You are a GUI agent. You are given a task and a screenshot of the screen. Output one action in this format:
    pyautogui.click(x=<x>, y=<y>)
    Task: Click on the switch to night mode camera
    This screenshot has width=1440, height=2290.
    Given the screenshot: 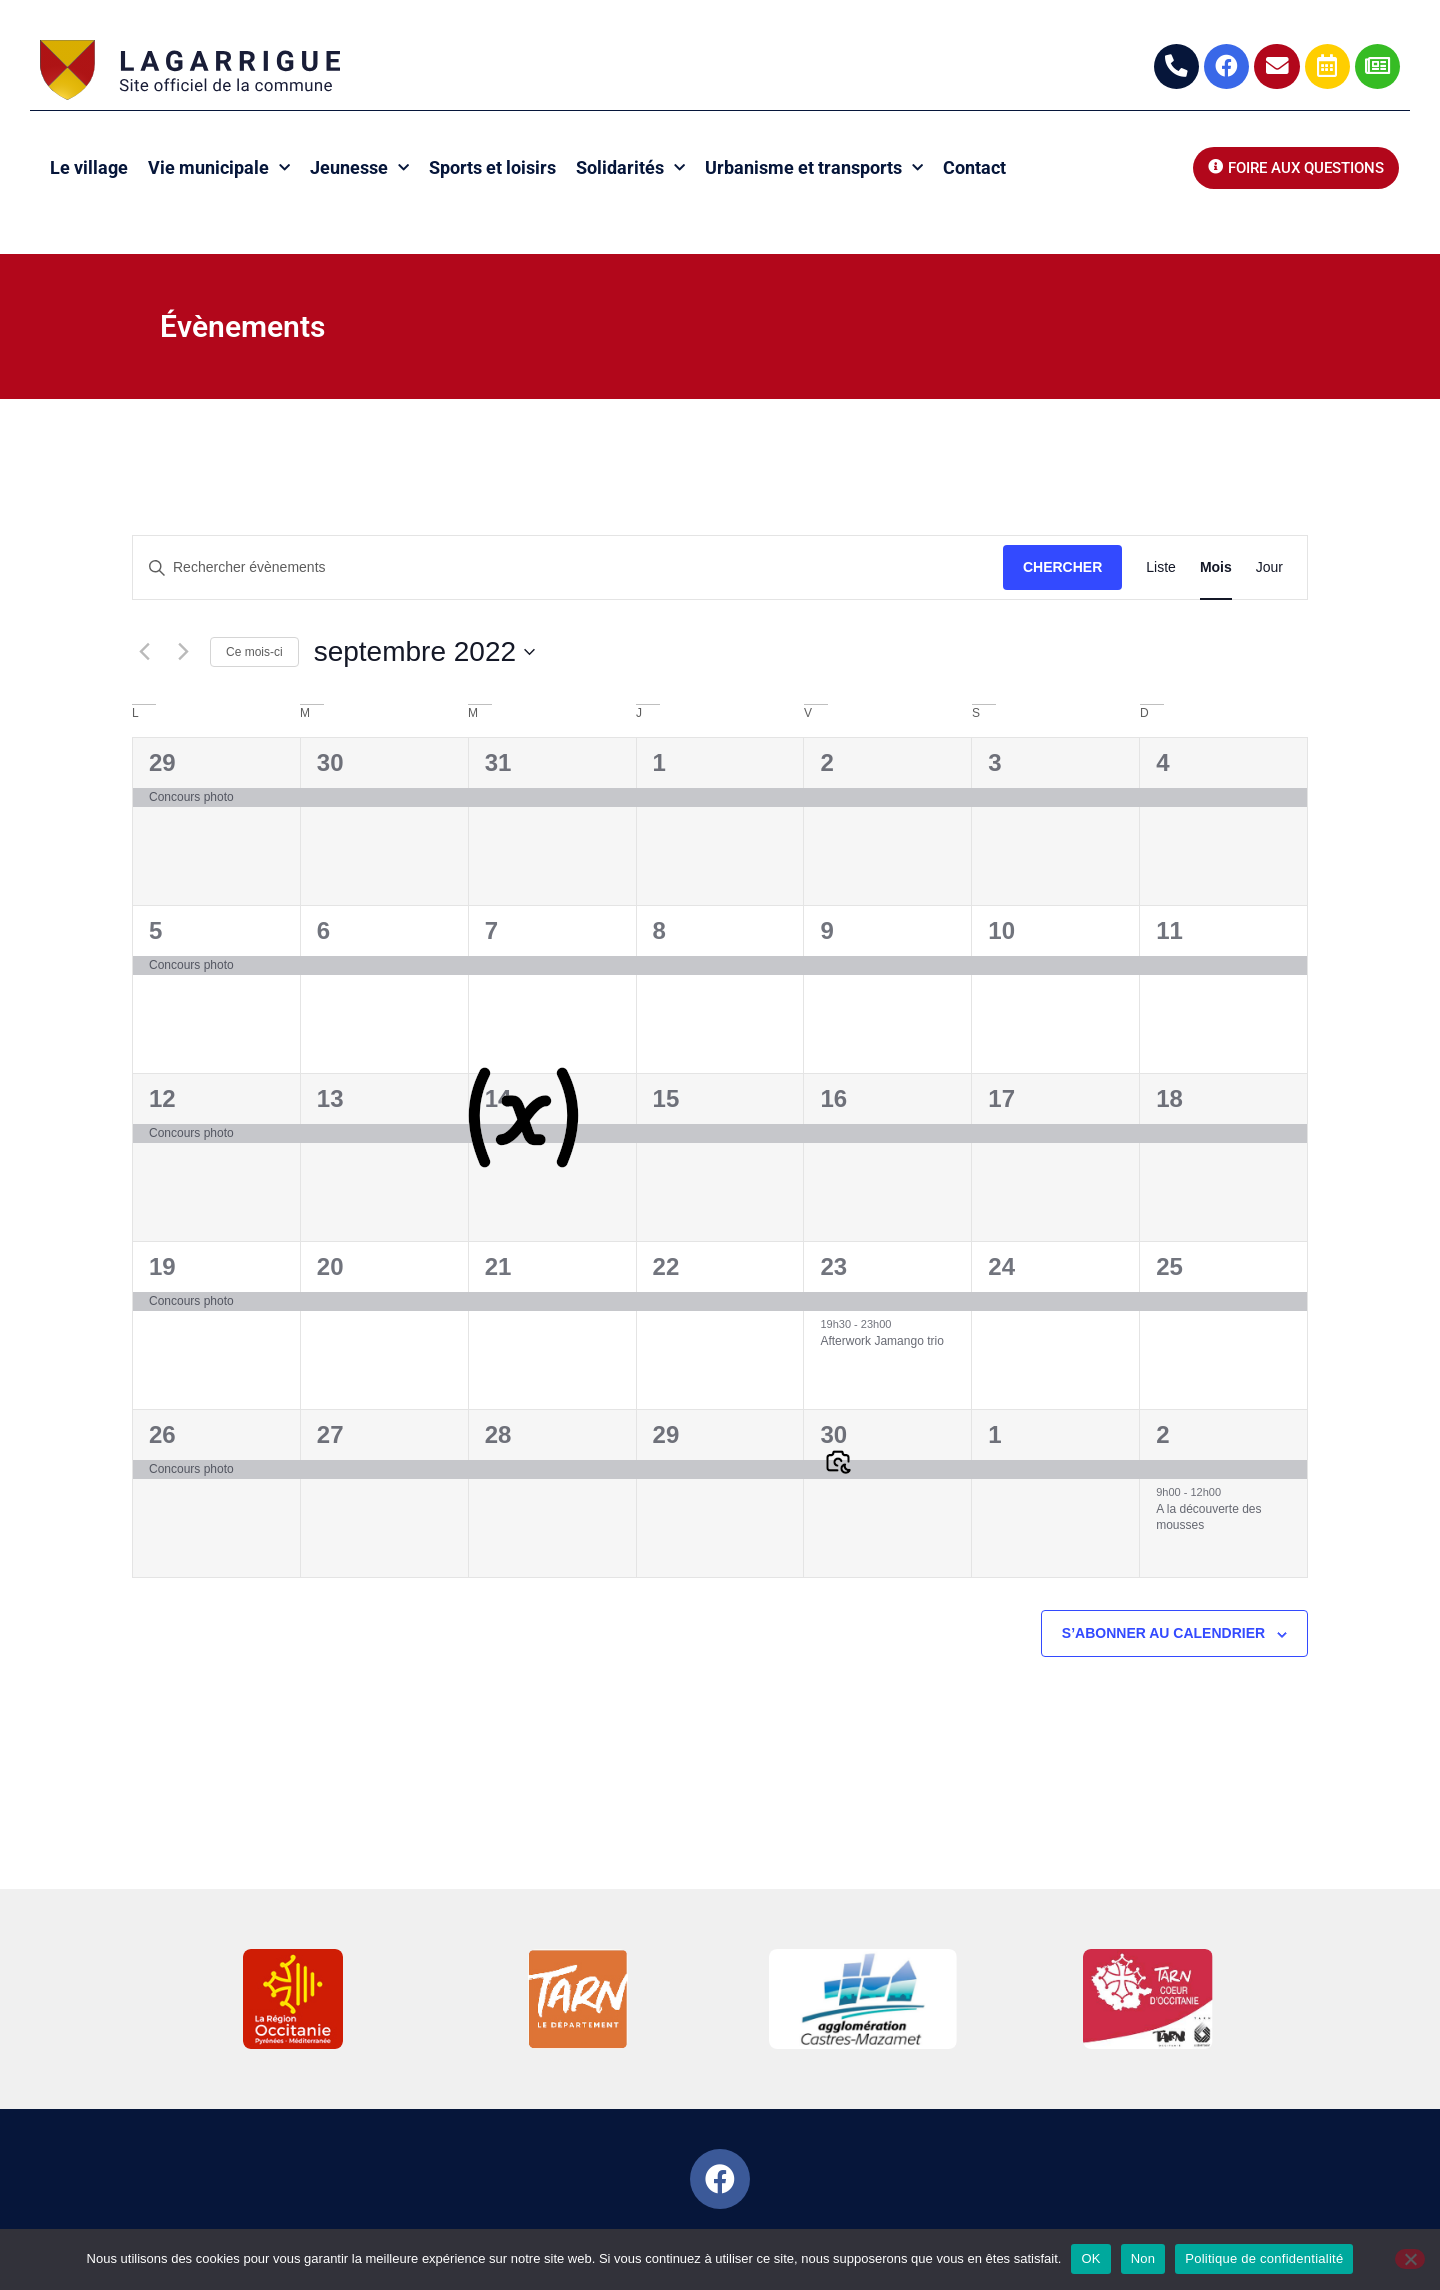 What is the action you would take?
    pyautogui.click(x=838, y=1461)
    